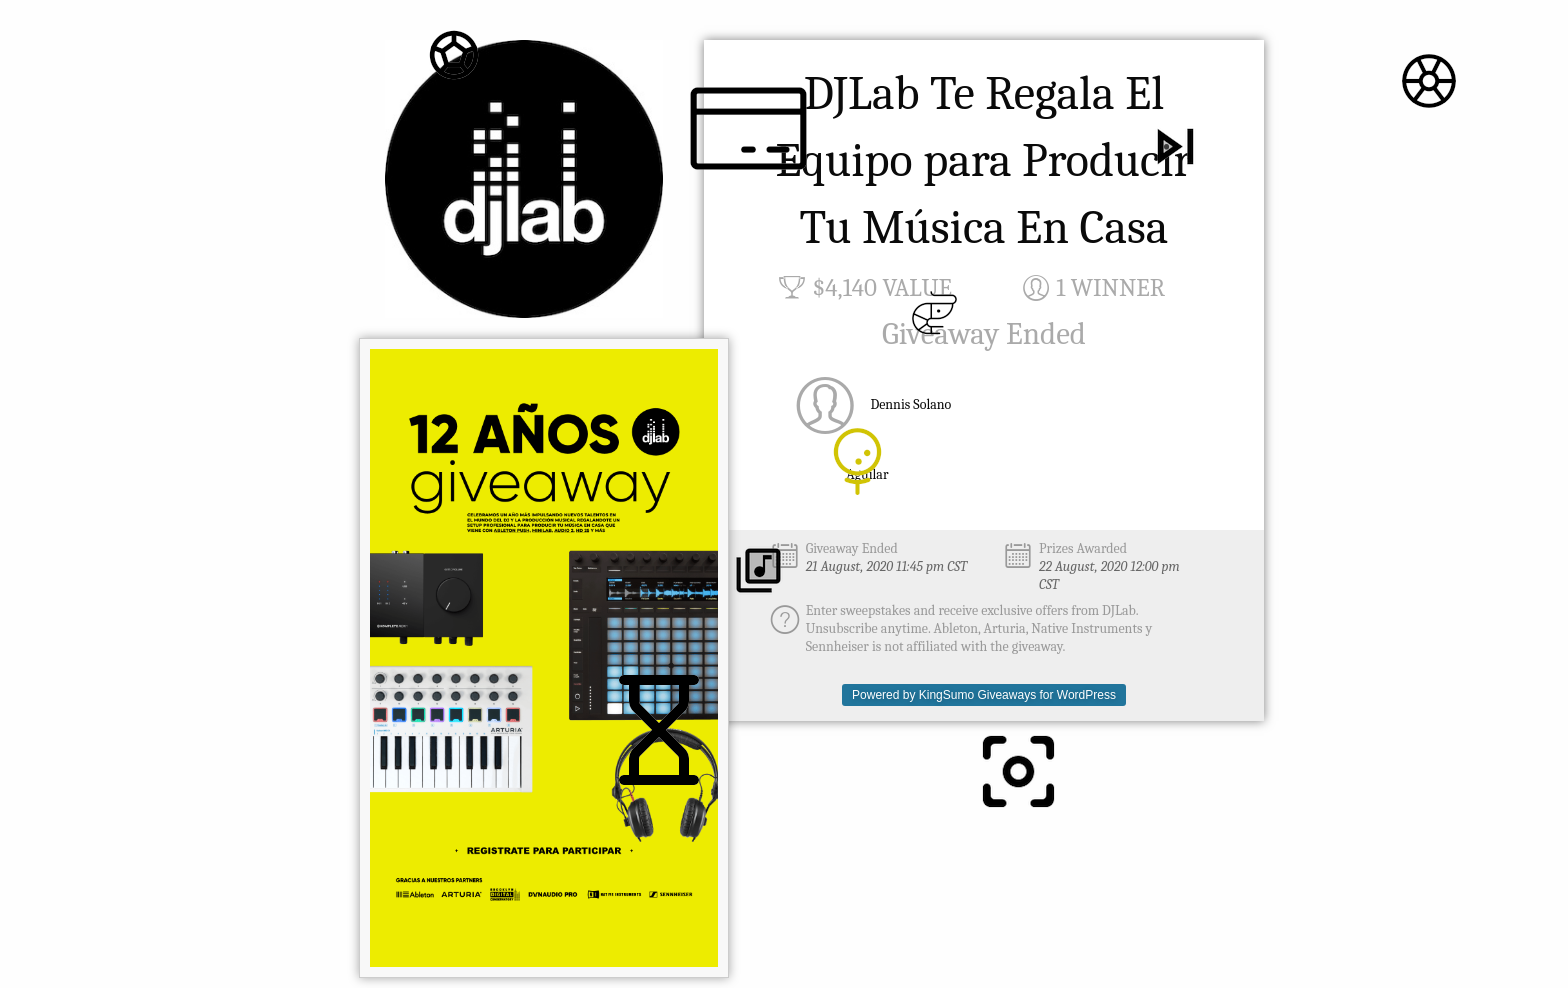 The height and width of the screenshot is (988, 1568). What do you see at coordinates (1175, 146) in the screenshot?
I see `skip to the next track or video` at bounding box center [1175, 146].